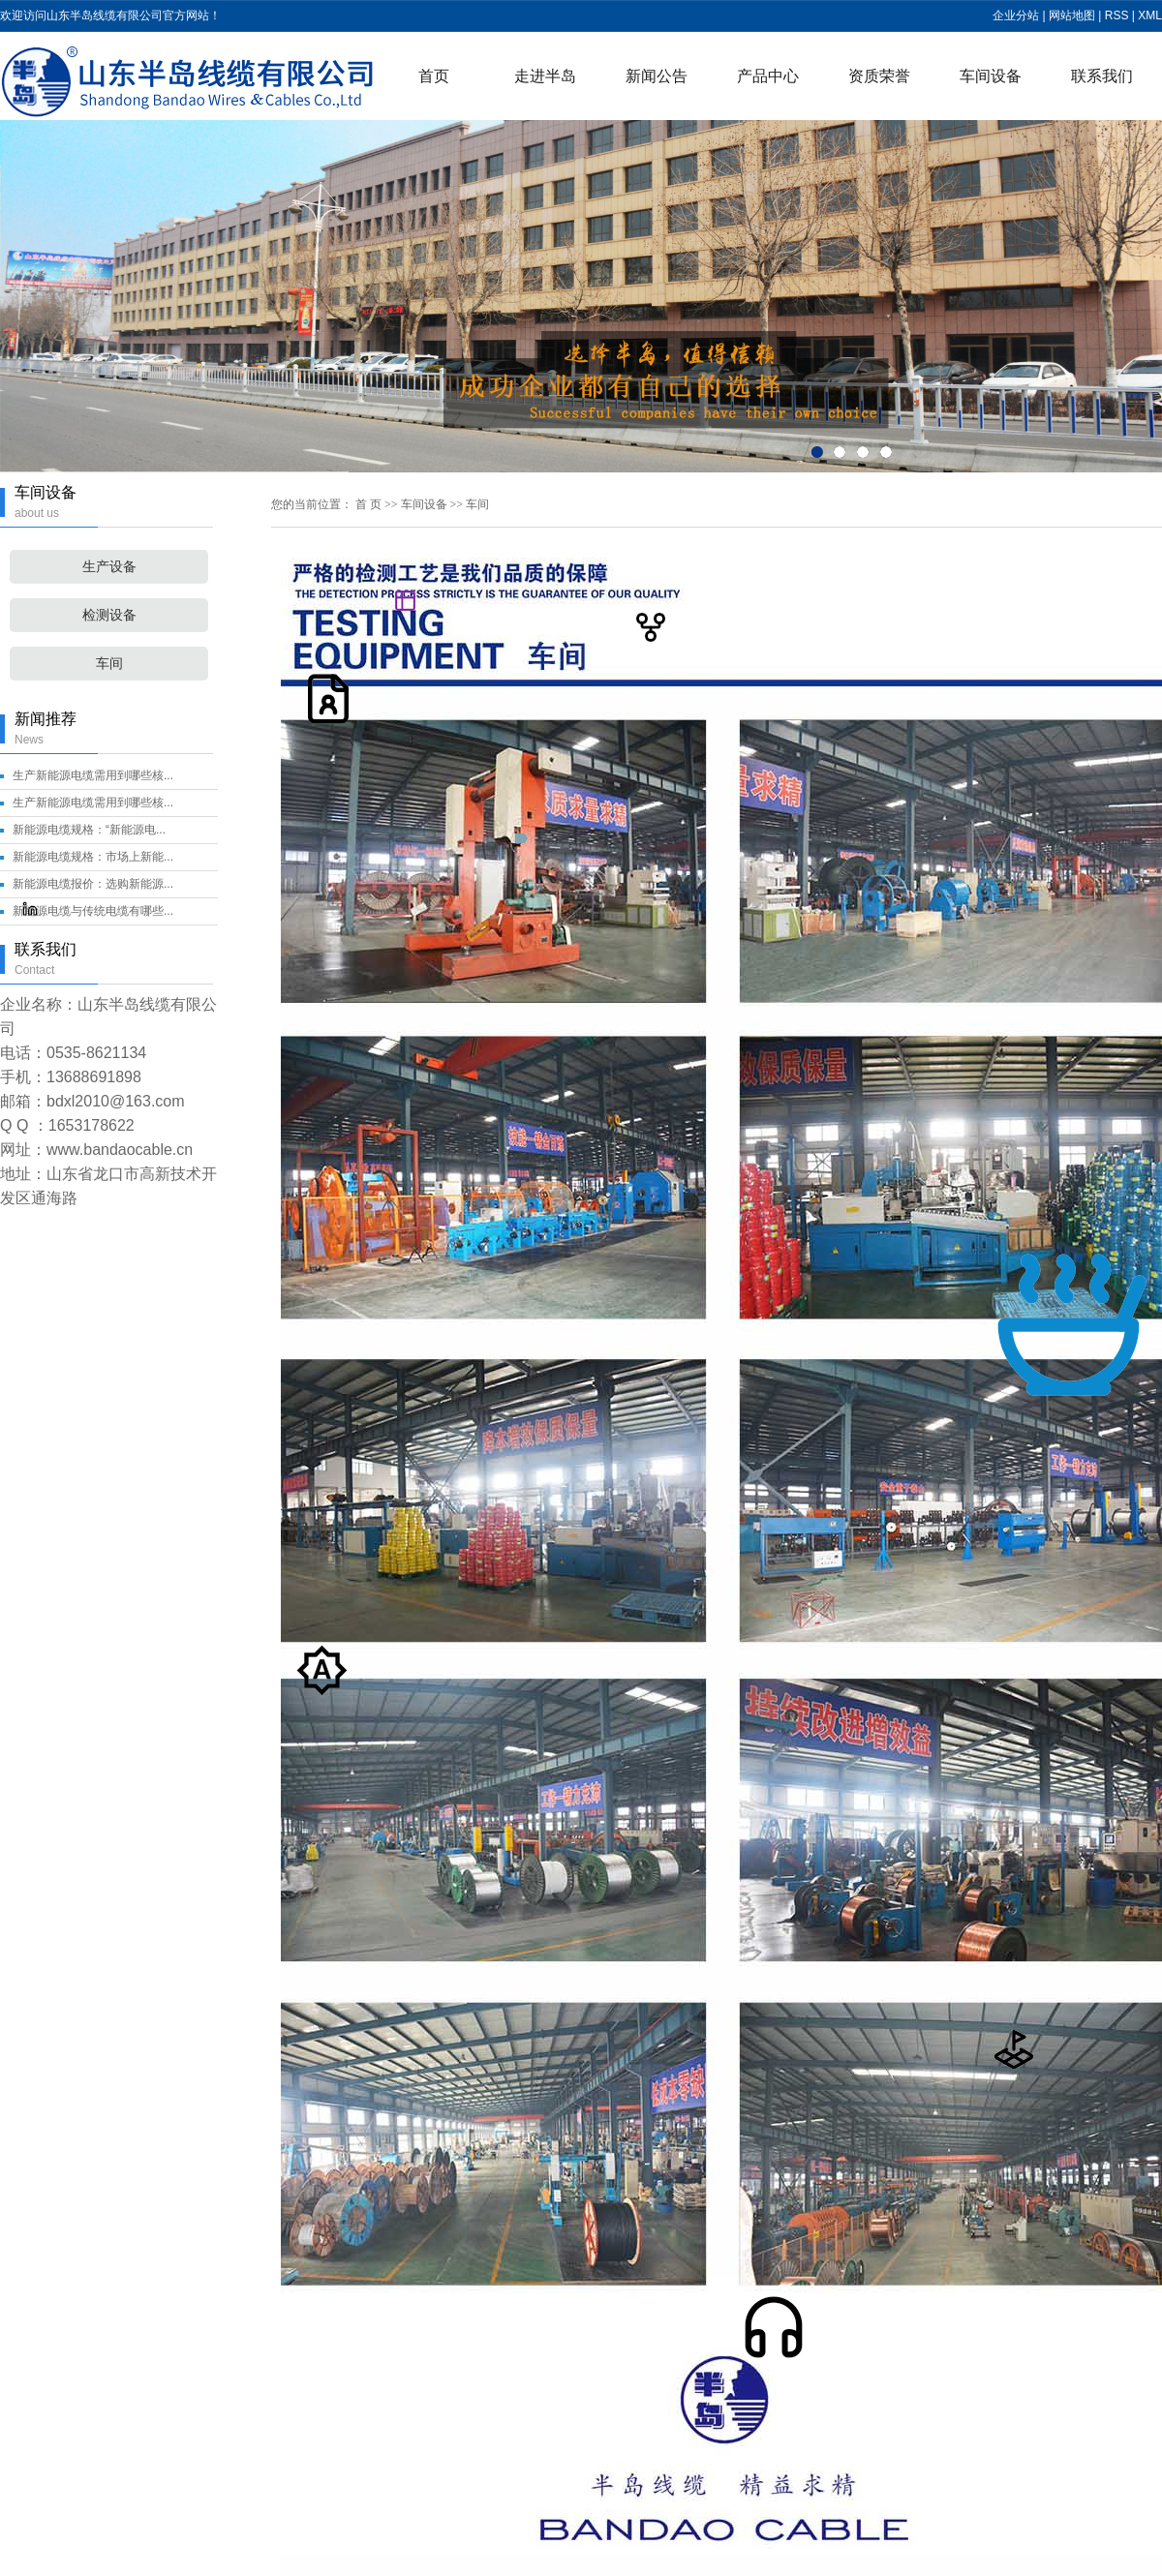 This screenshot has height=2576, width=1162. What do you see at coordinates (651, 627) in the screenshot?
I see `fork a repository` at bounding box center [651, 627].